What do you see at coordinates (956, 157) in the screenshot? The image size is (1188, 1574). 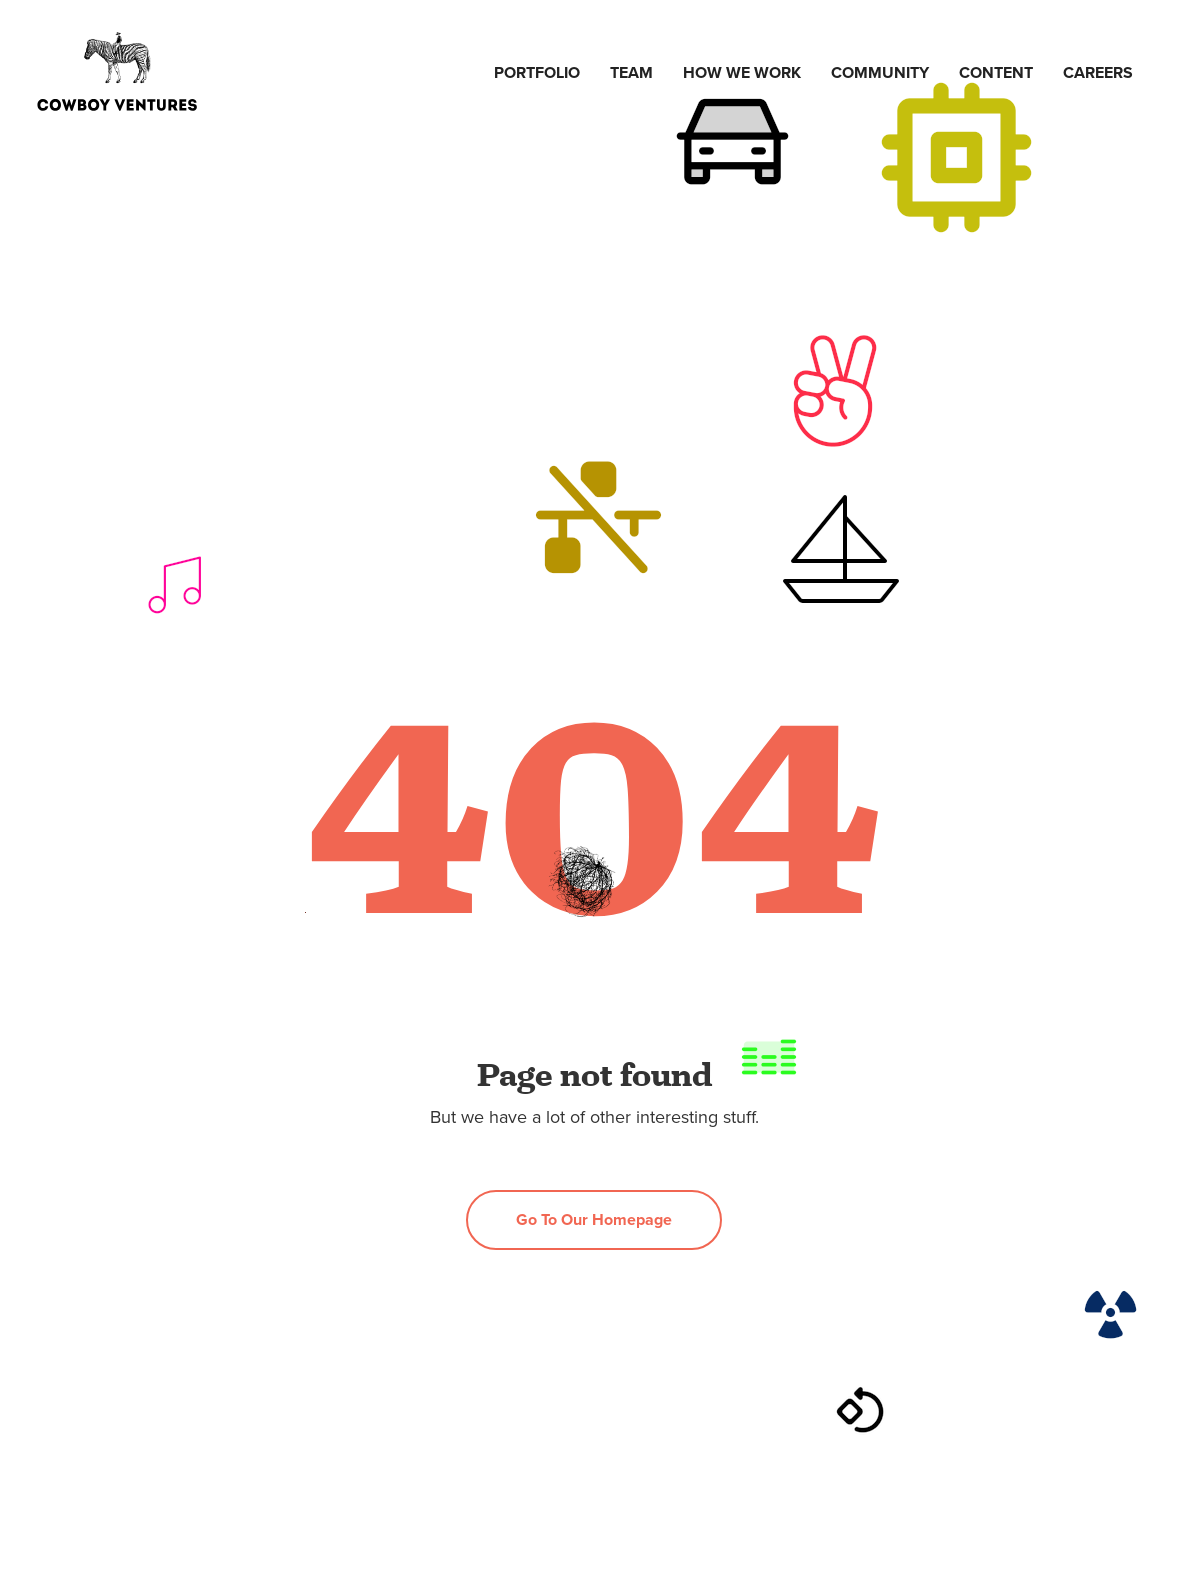 I see `view system performance or processor usage` at bounding box center [956, 157].